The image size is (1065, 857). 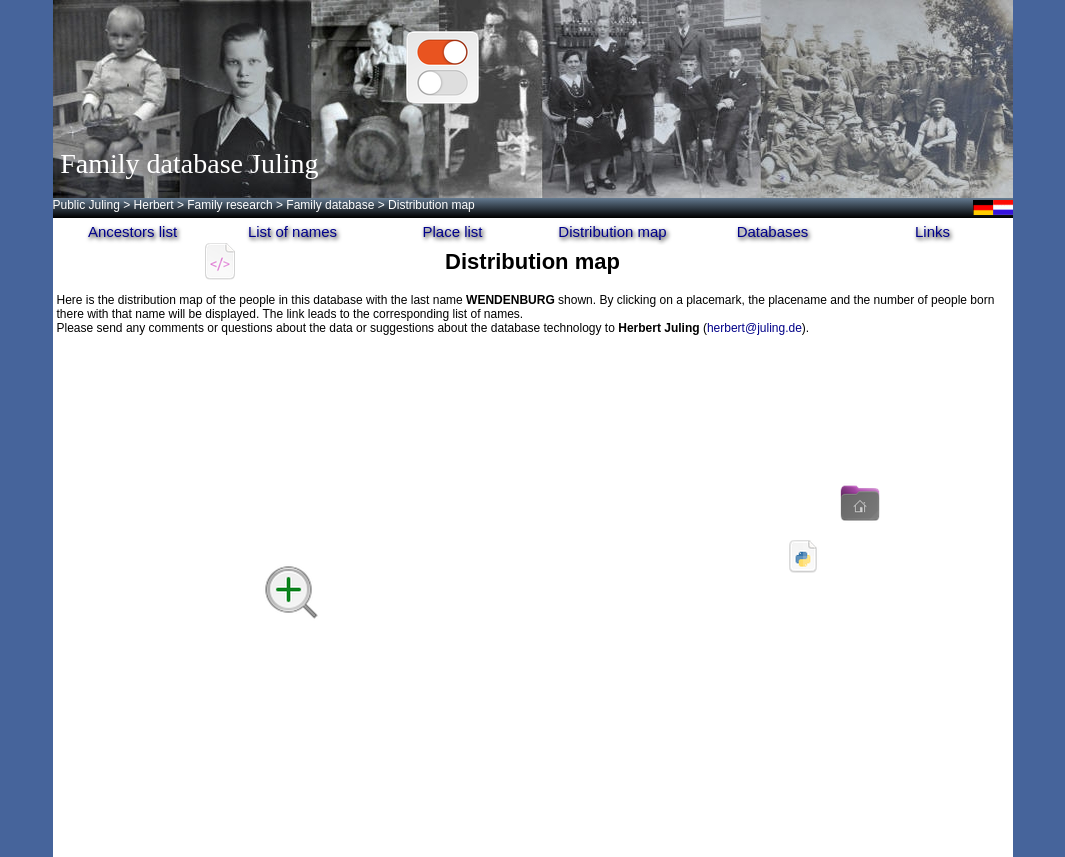 What do you see at coordinates (220, 261) in the screenshot?
I see `an XML or markup file` at bounding box center [220, 261].